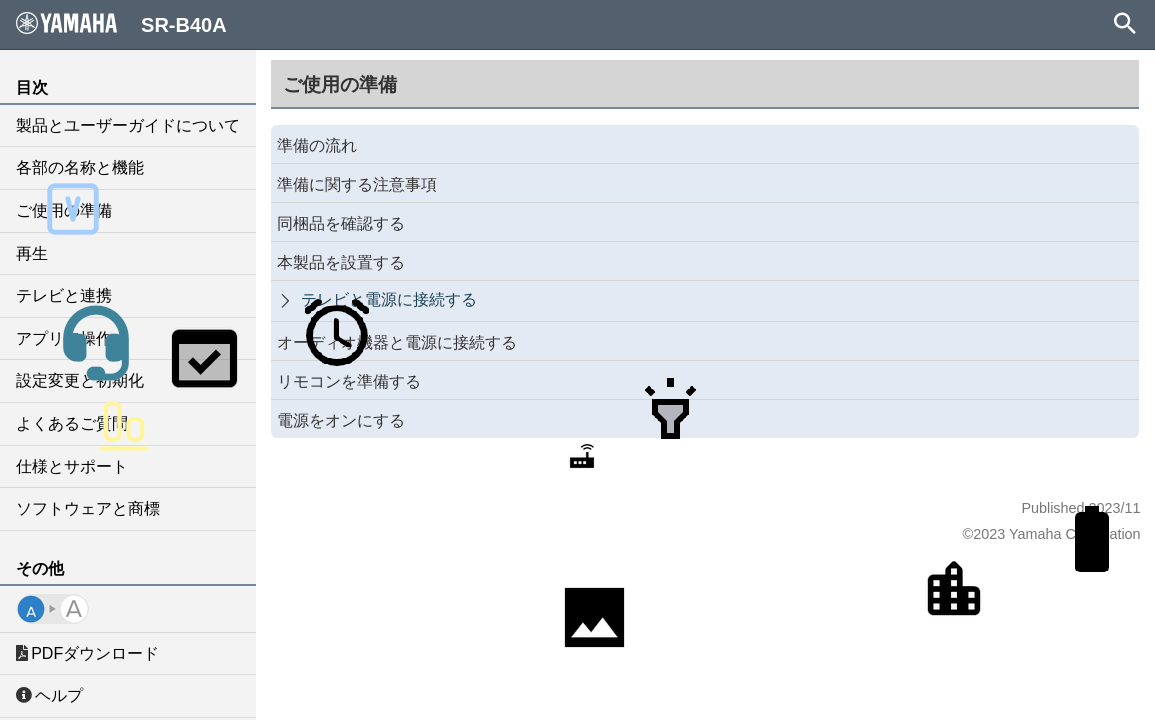  Describe the element at coordinates (337, 332) in the screenshot. I see `set or view alarms` at that location.